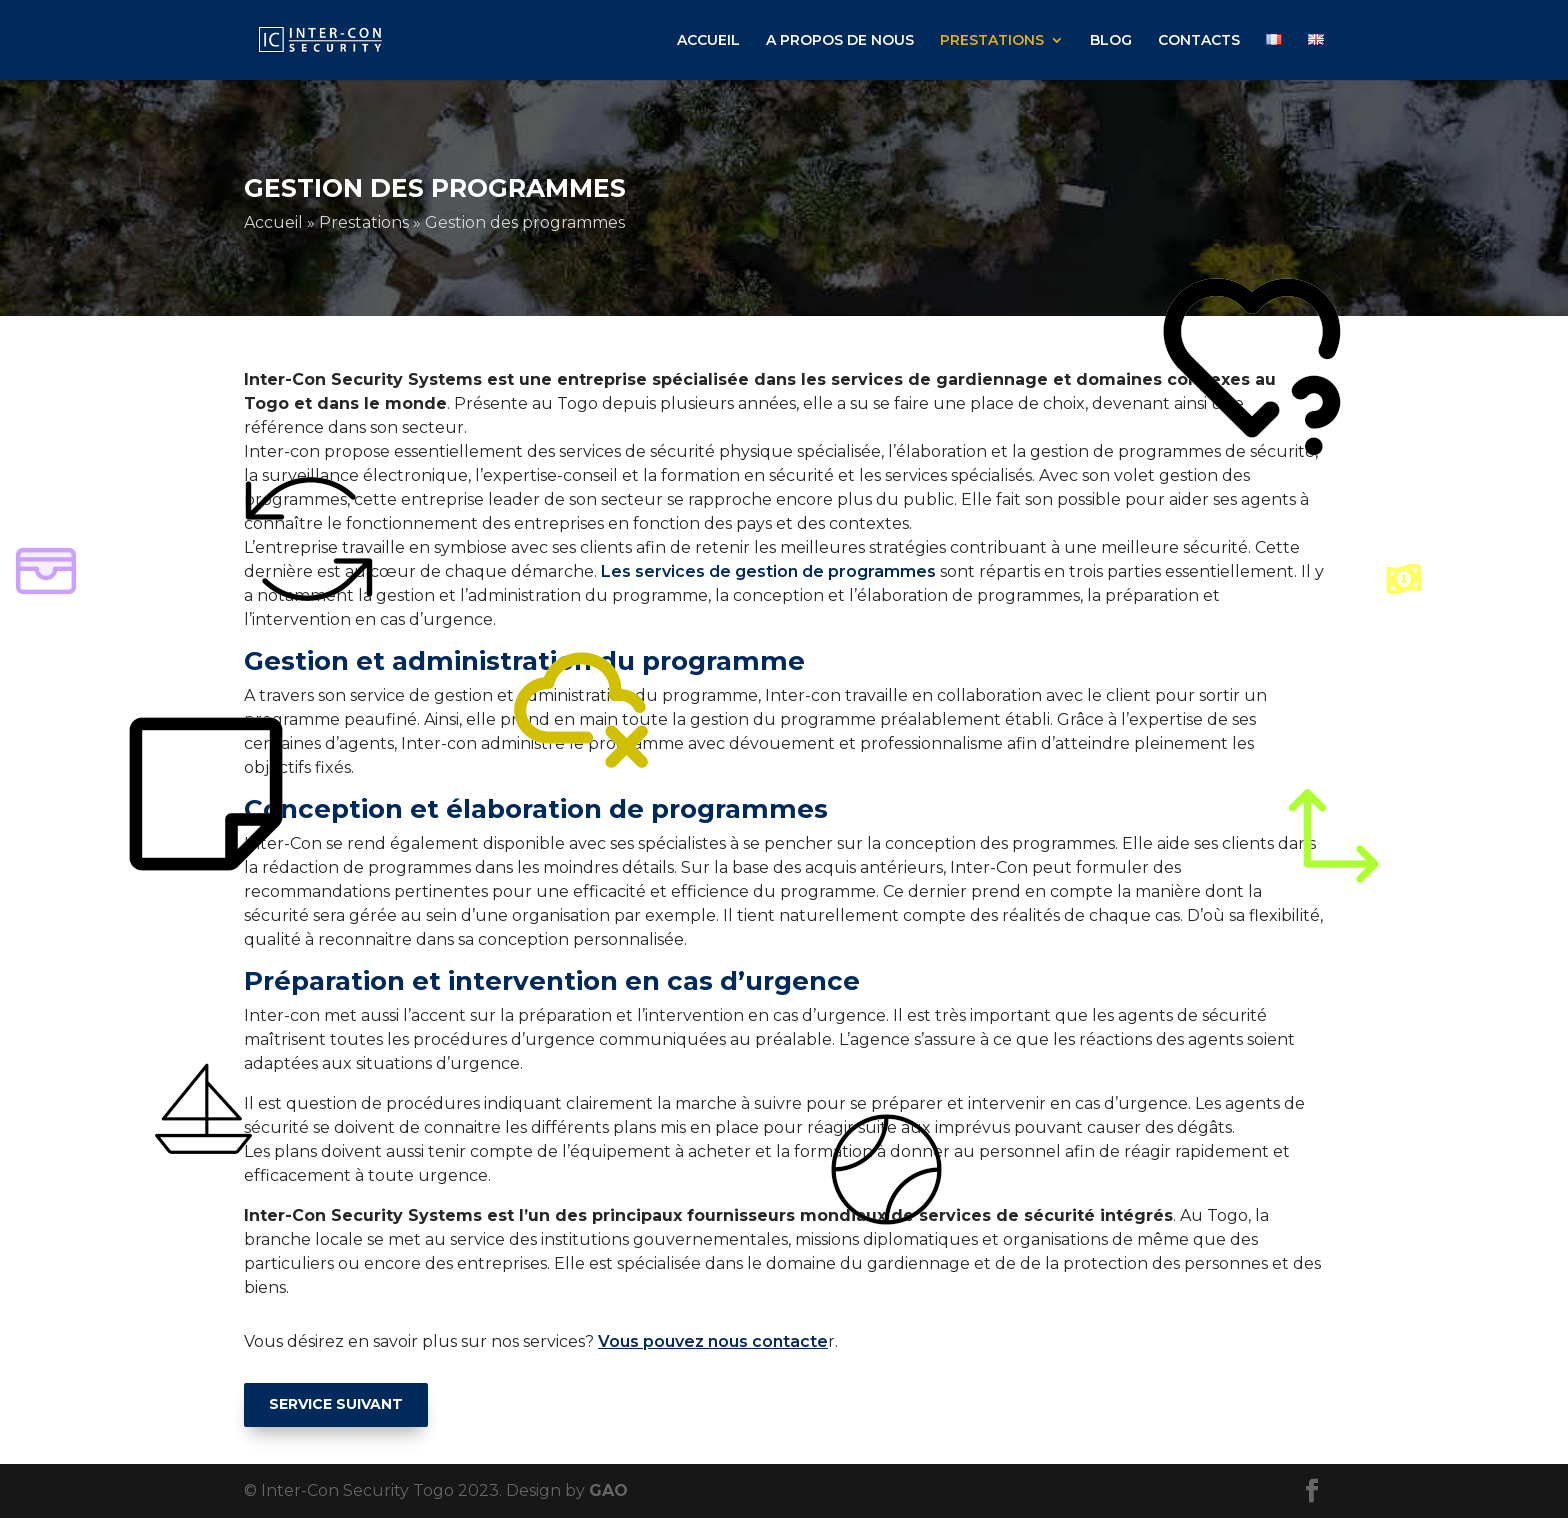 This screenshot has width=1568, height=1518. Describe the element at coordinates (1404, 579) in the screenshot. I see `view payment or transaction details` at that location.